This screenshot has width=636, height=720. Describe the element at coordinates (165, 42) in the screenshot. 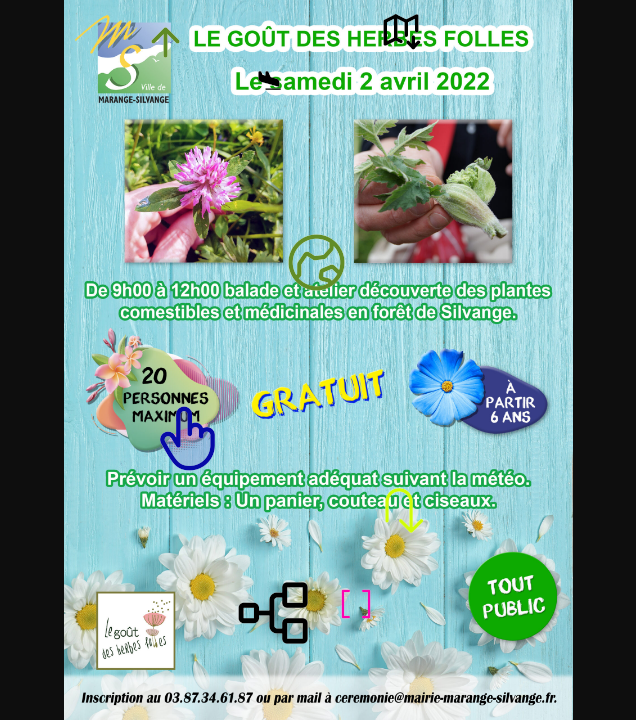

I see `scroll to top of page` at that location.